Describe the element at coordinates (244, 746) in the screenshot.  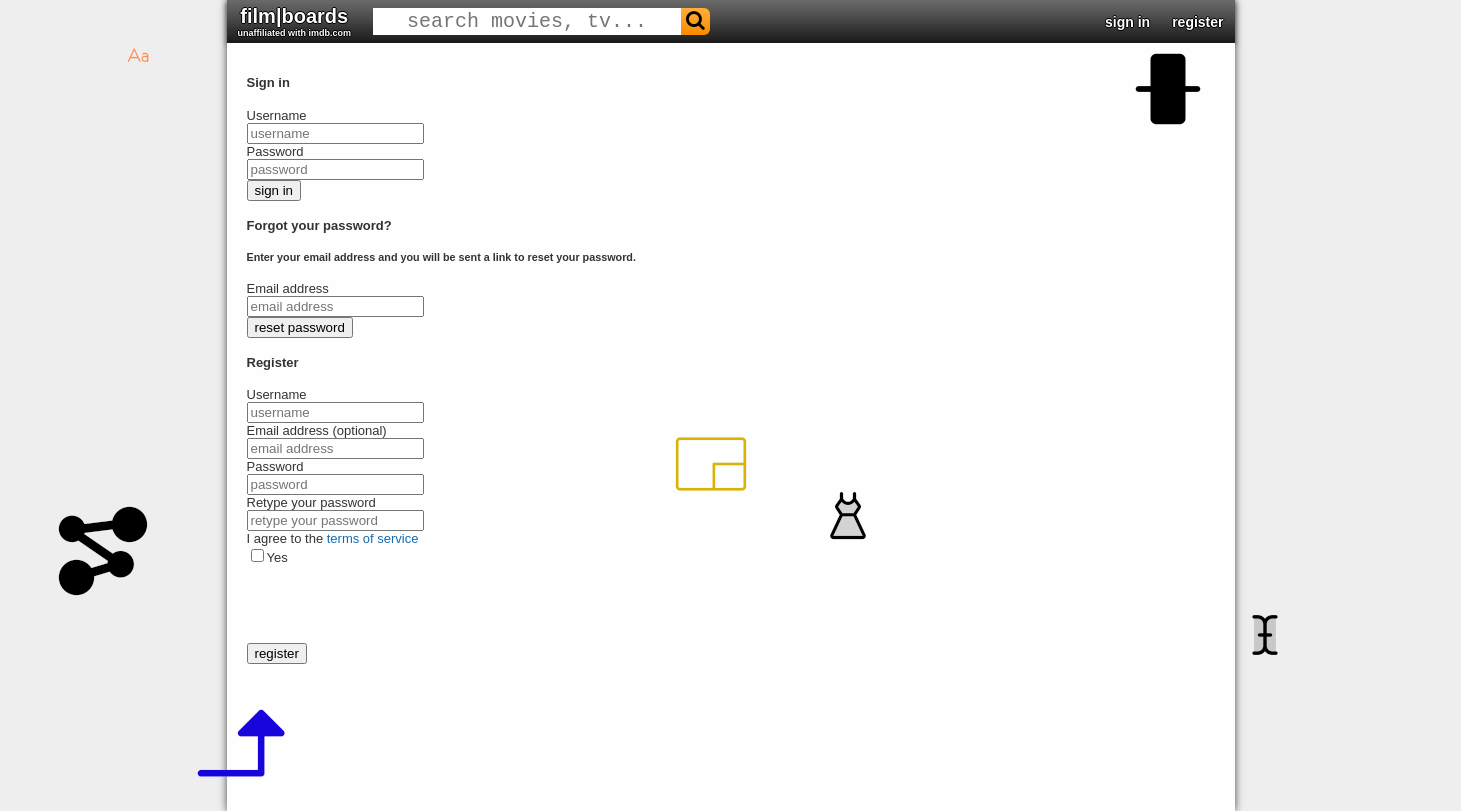
I see `redirect or forward content upward` at that location.